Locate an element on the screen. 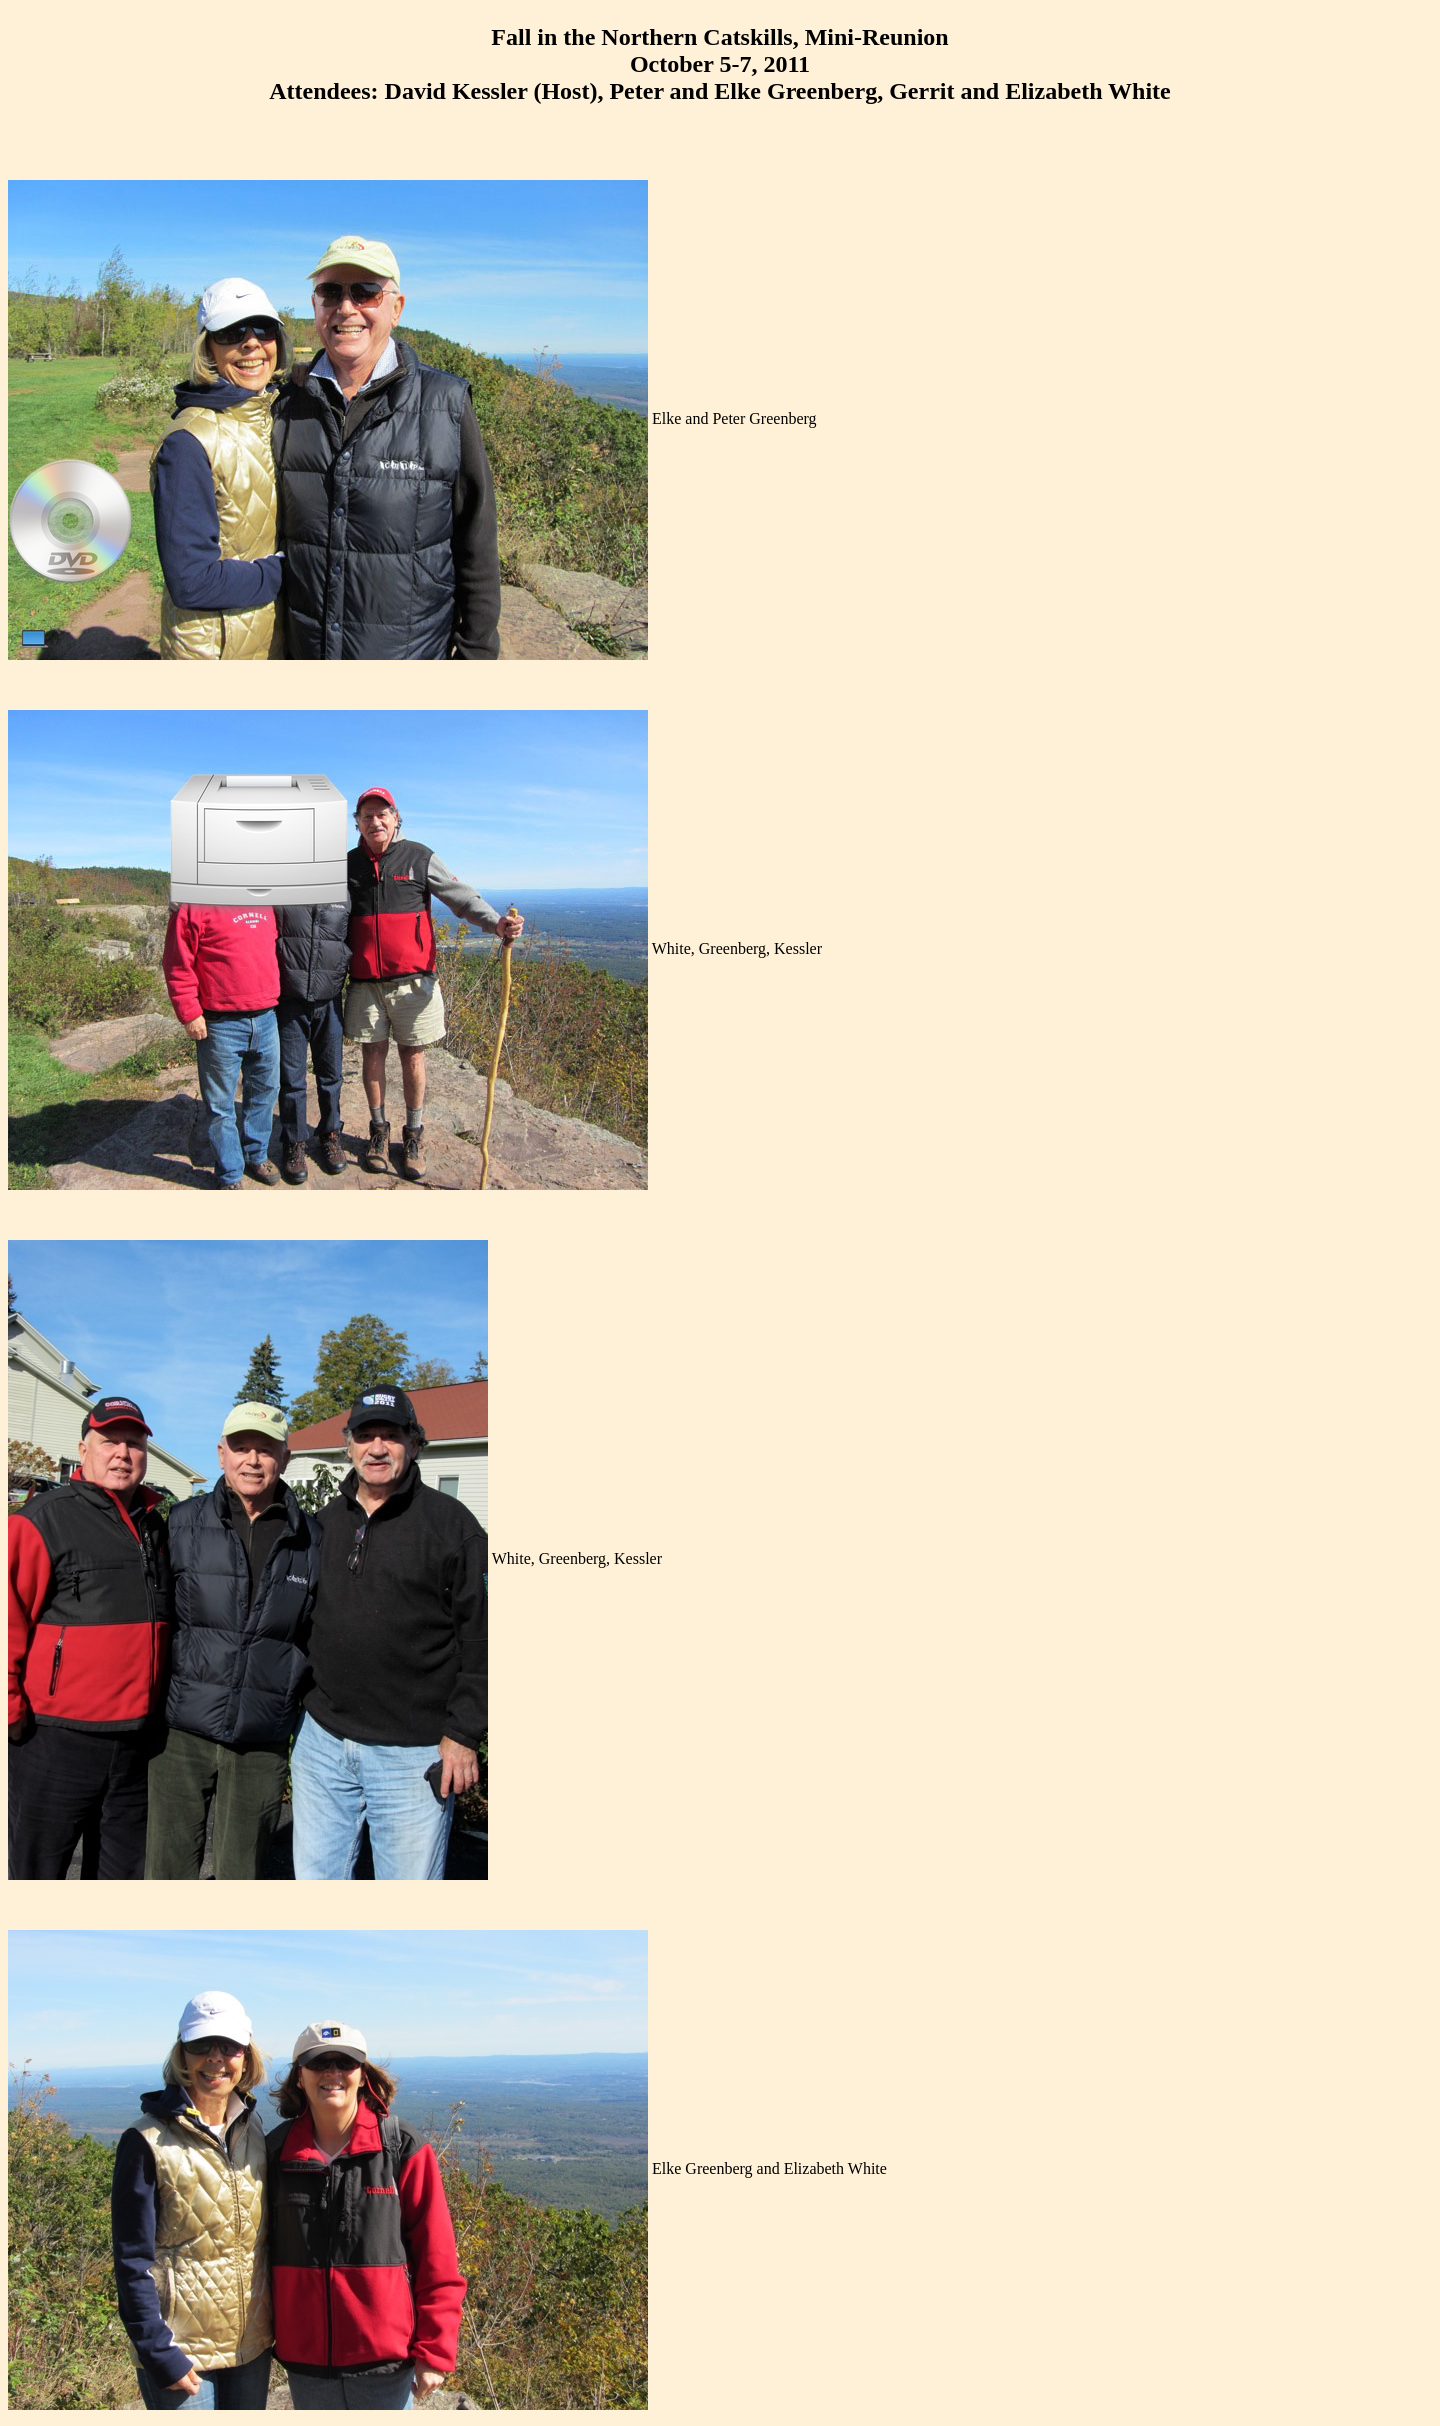  macbook air device icon in system preferences is located at coordinates (33, 636).